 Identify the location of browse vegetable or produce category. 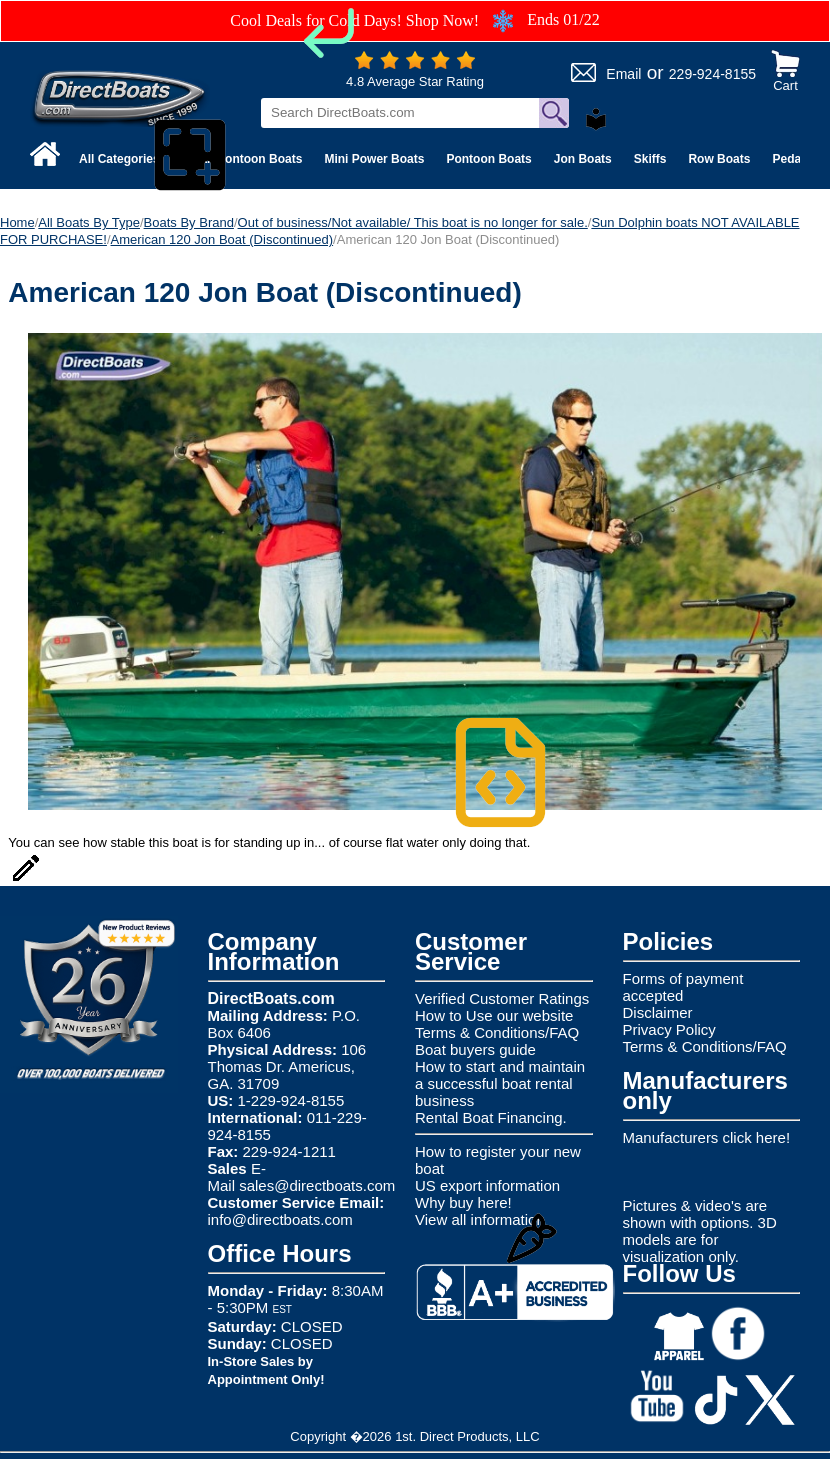
(531, 1238).